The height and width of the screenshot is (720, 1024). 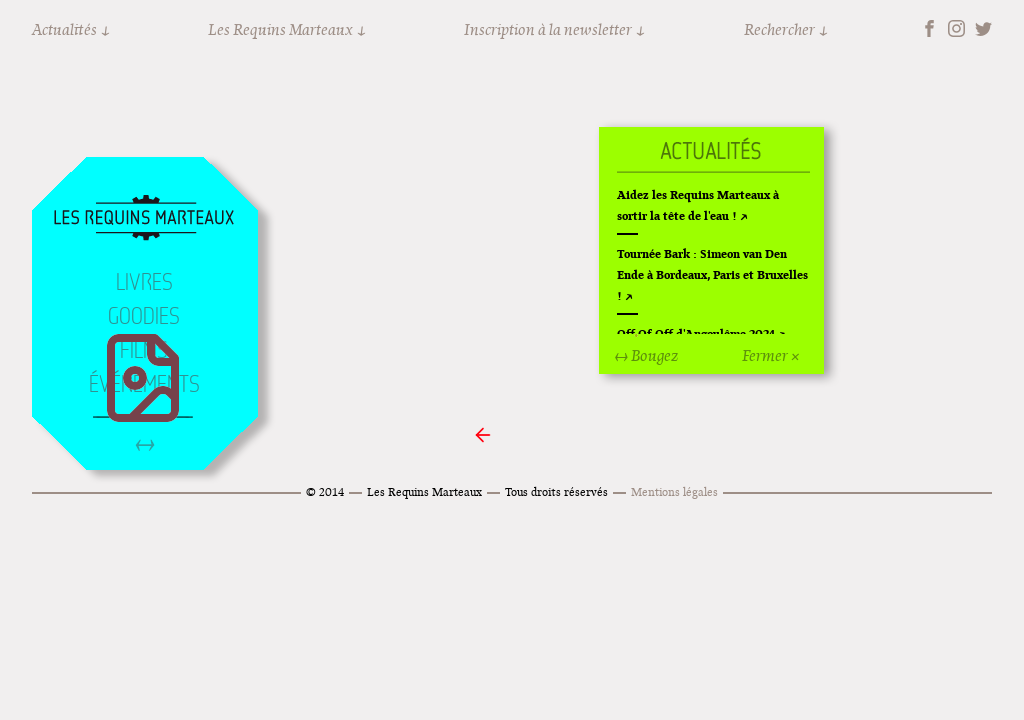 What do you see at coordinates (483, 435) in the screenshot?
I see `go back to the previous screen` at bounding box center [483, 435].